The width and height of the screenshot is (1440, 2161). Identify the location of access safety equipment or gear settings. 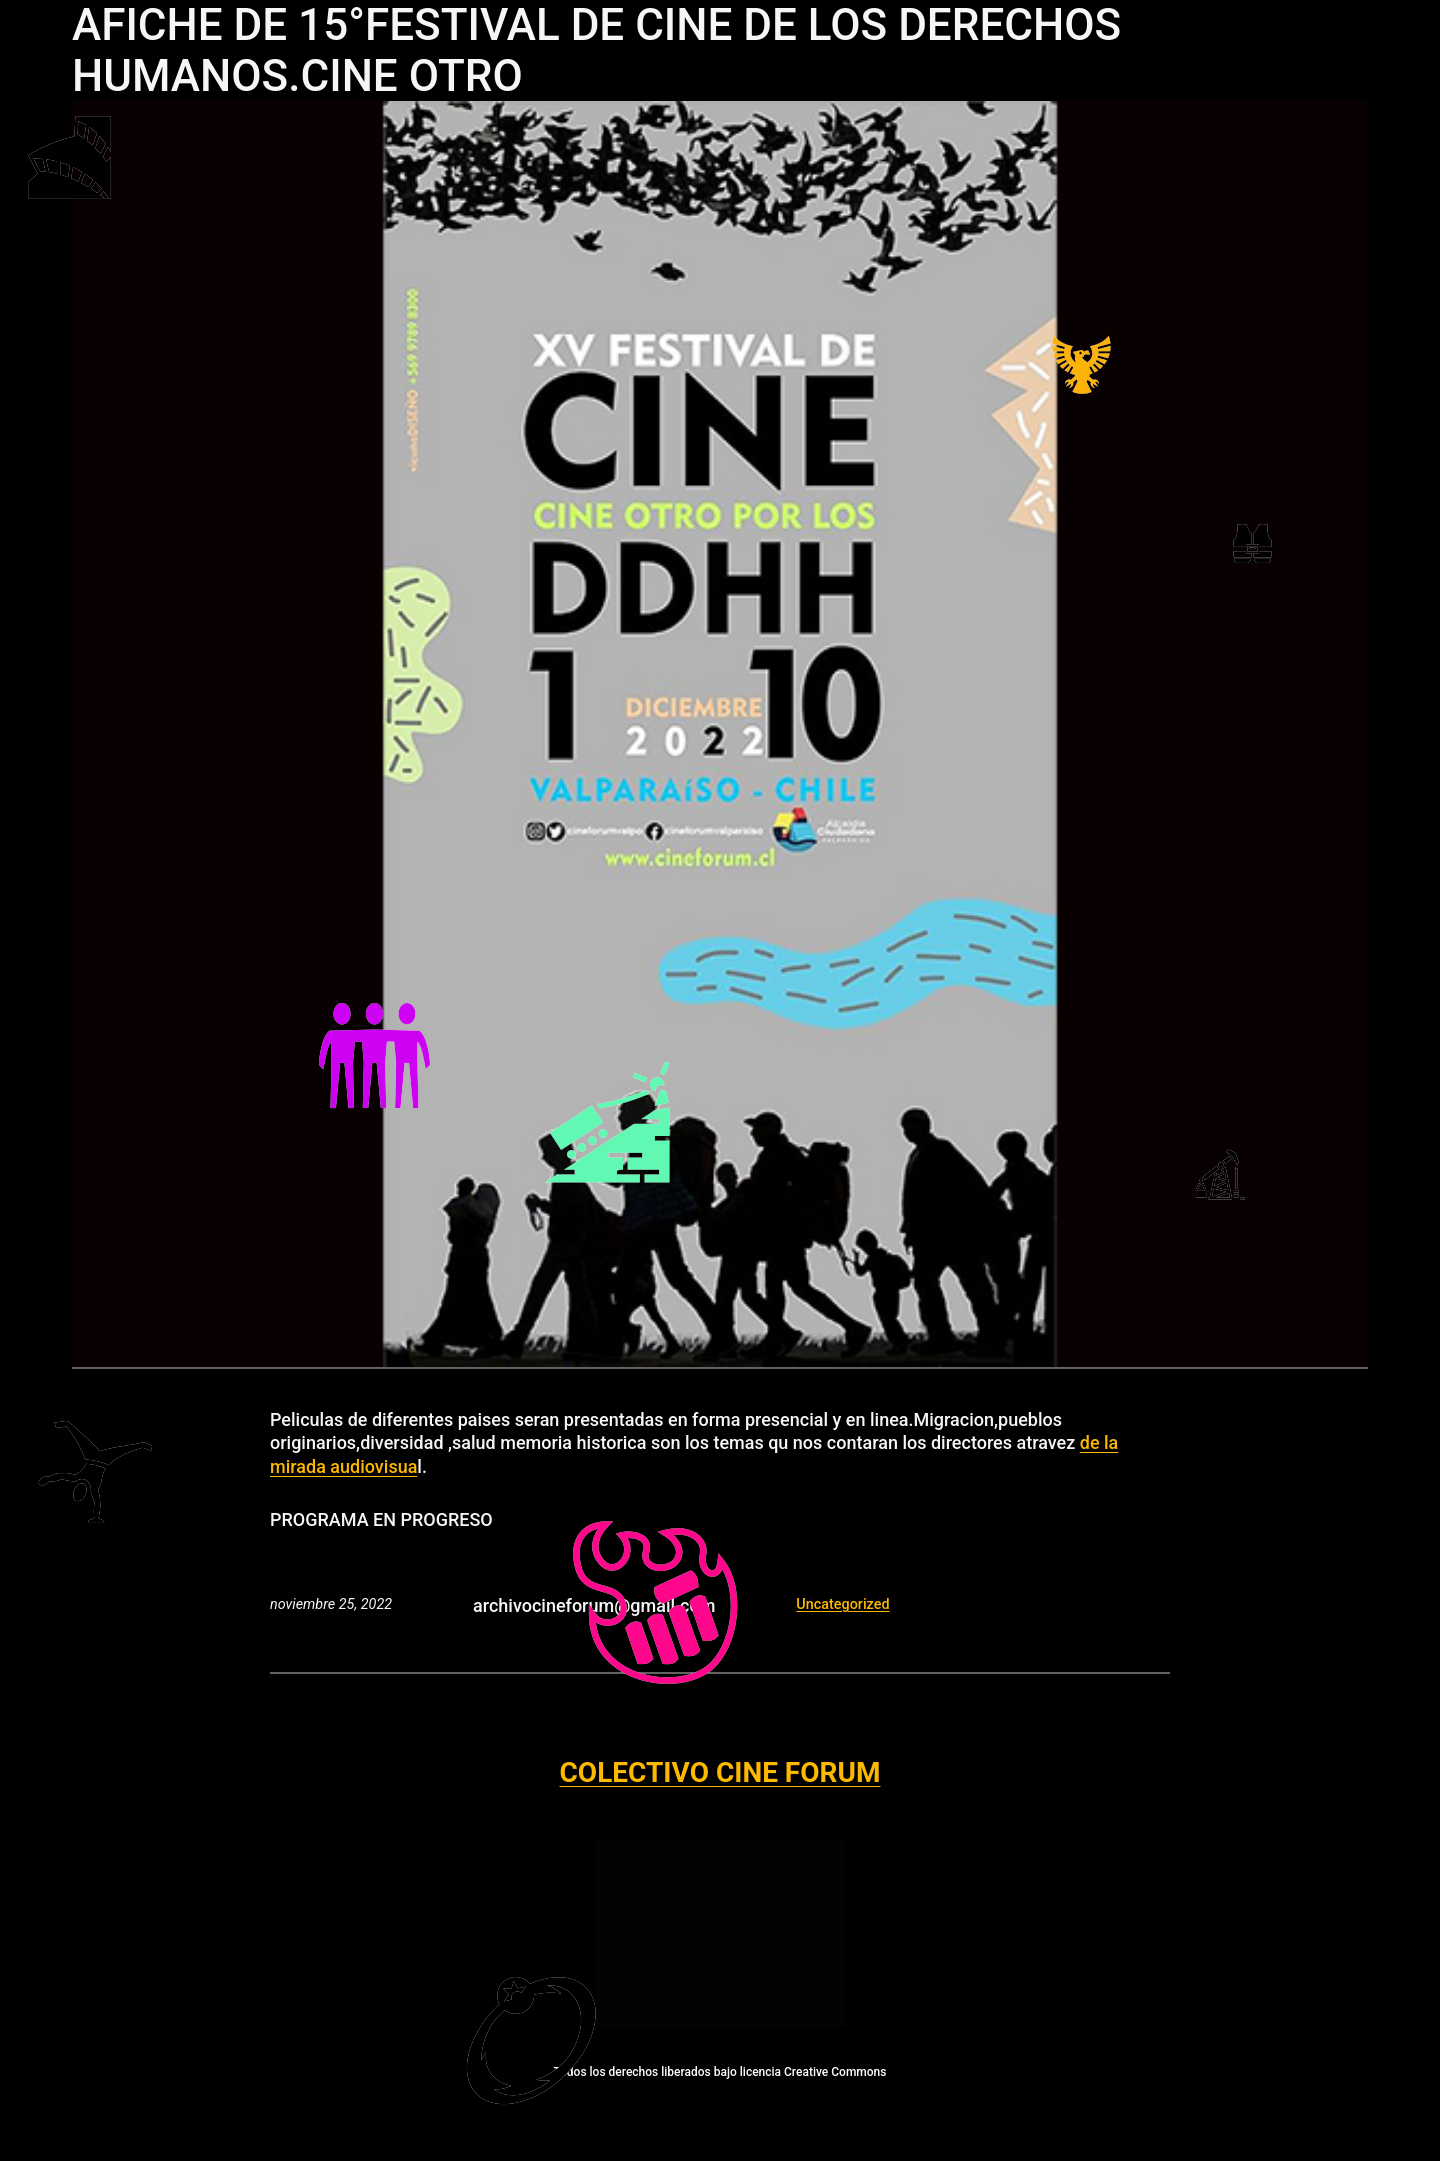
(1252, 543).